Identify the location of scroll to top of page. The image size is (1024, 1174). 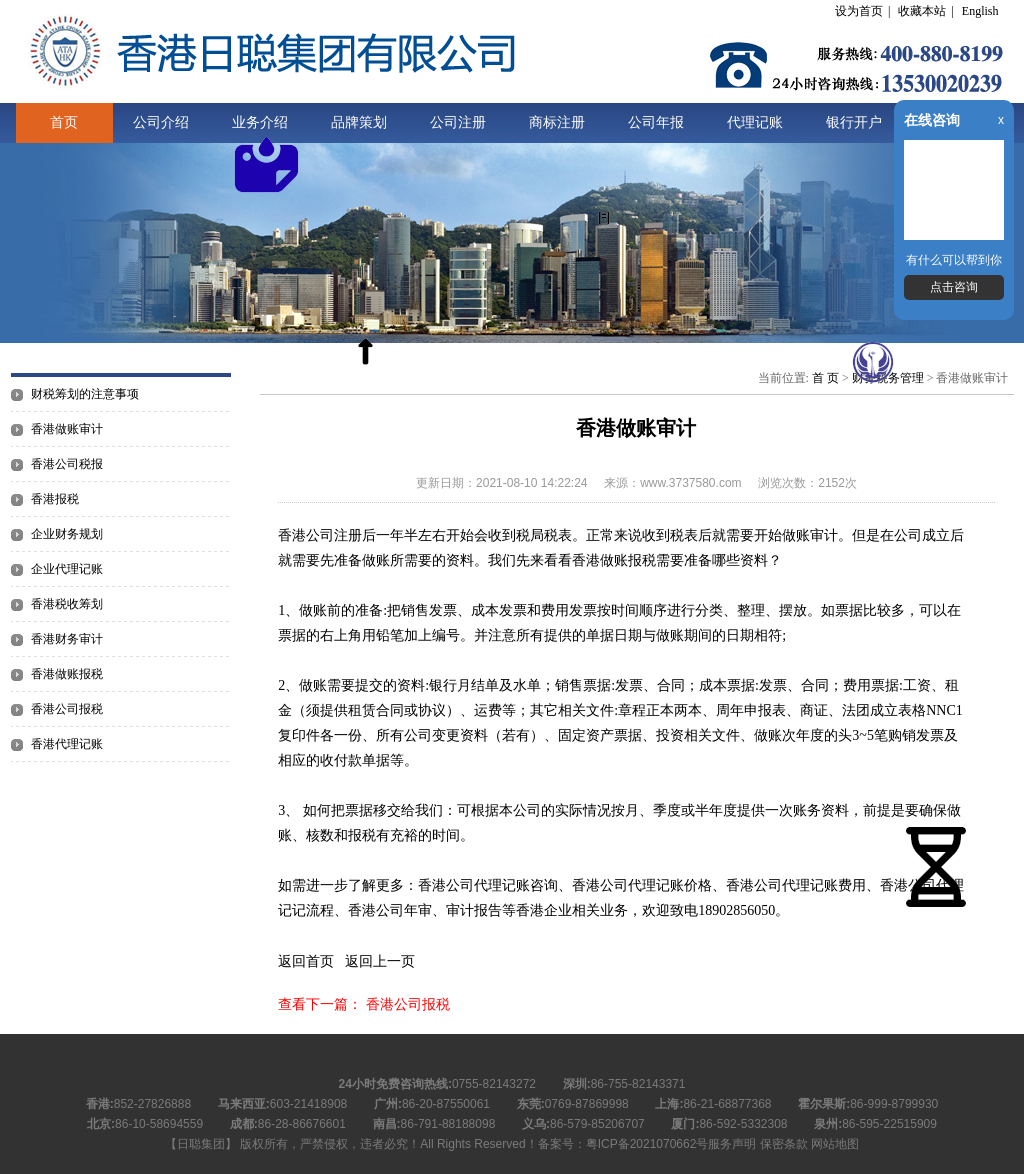
(365, 351).